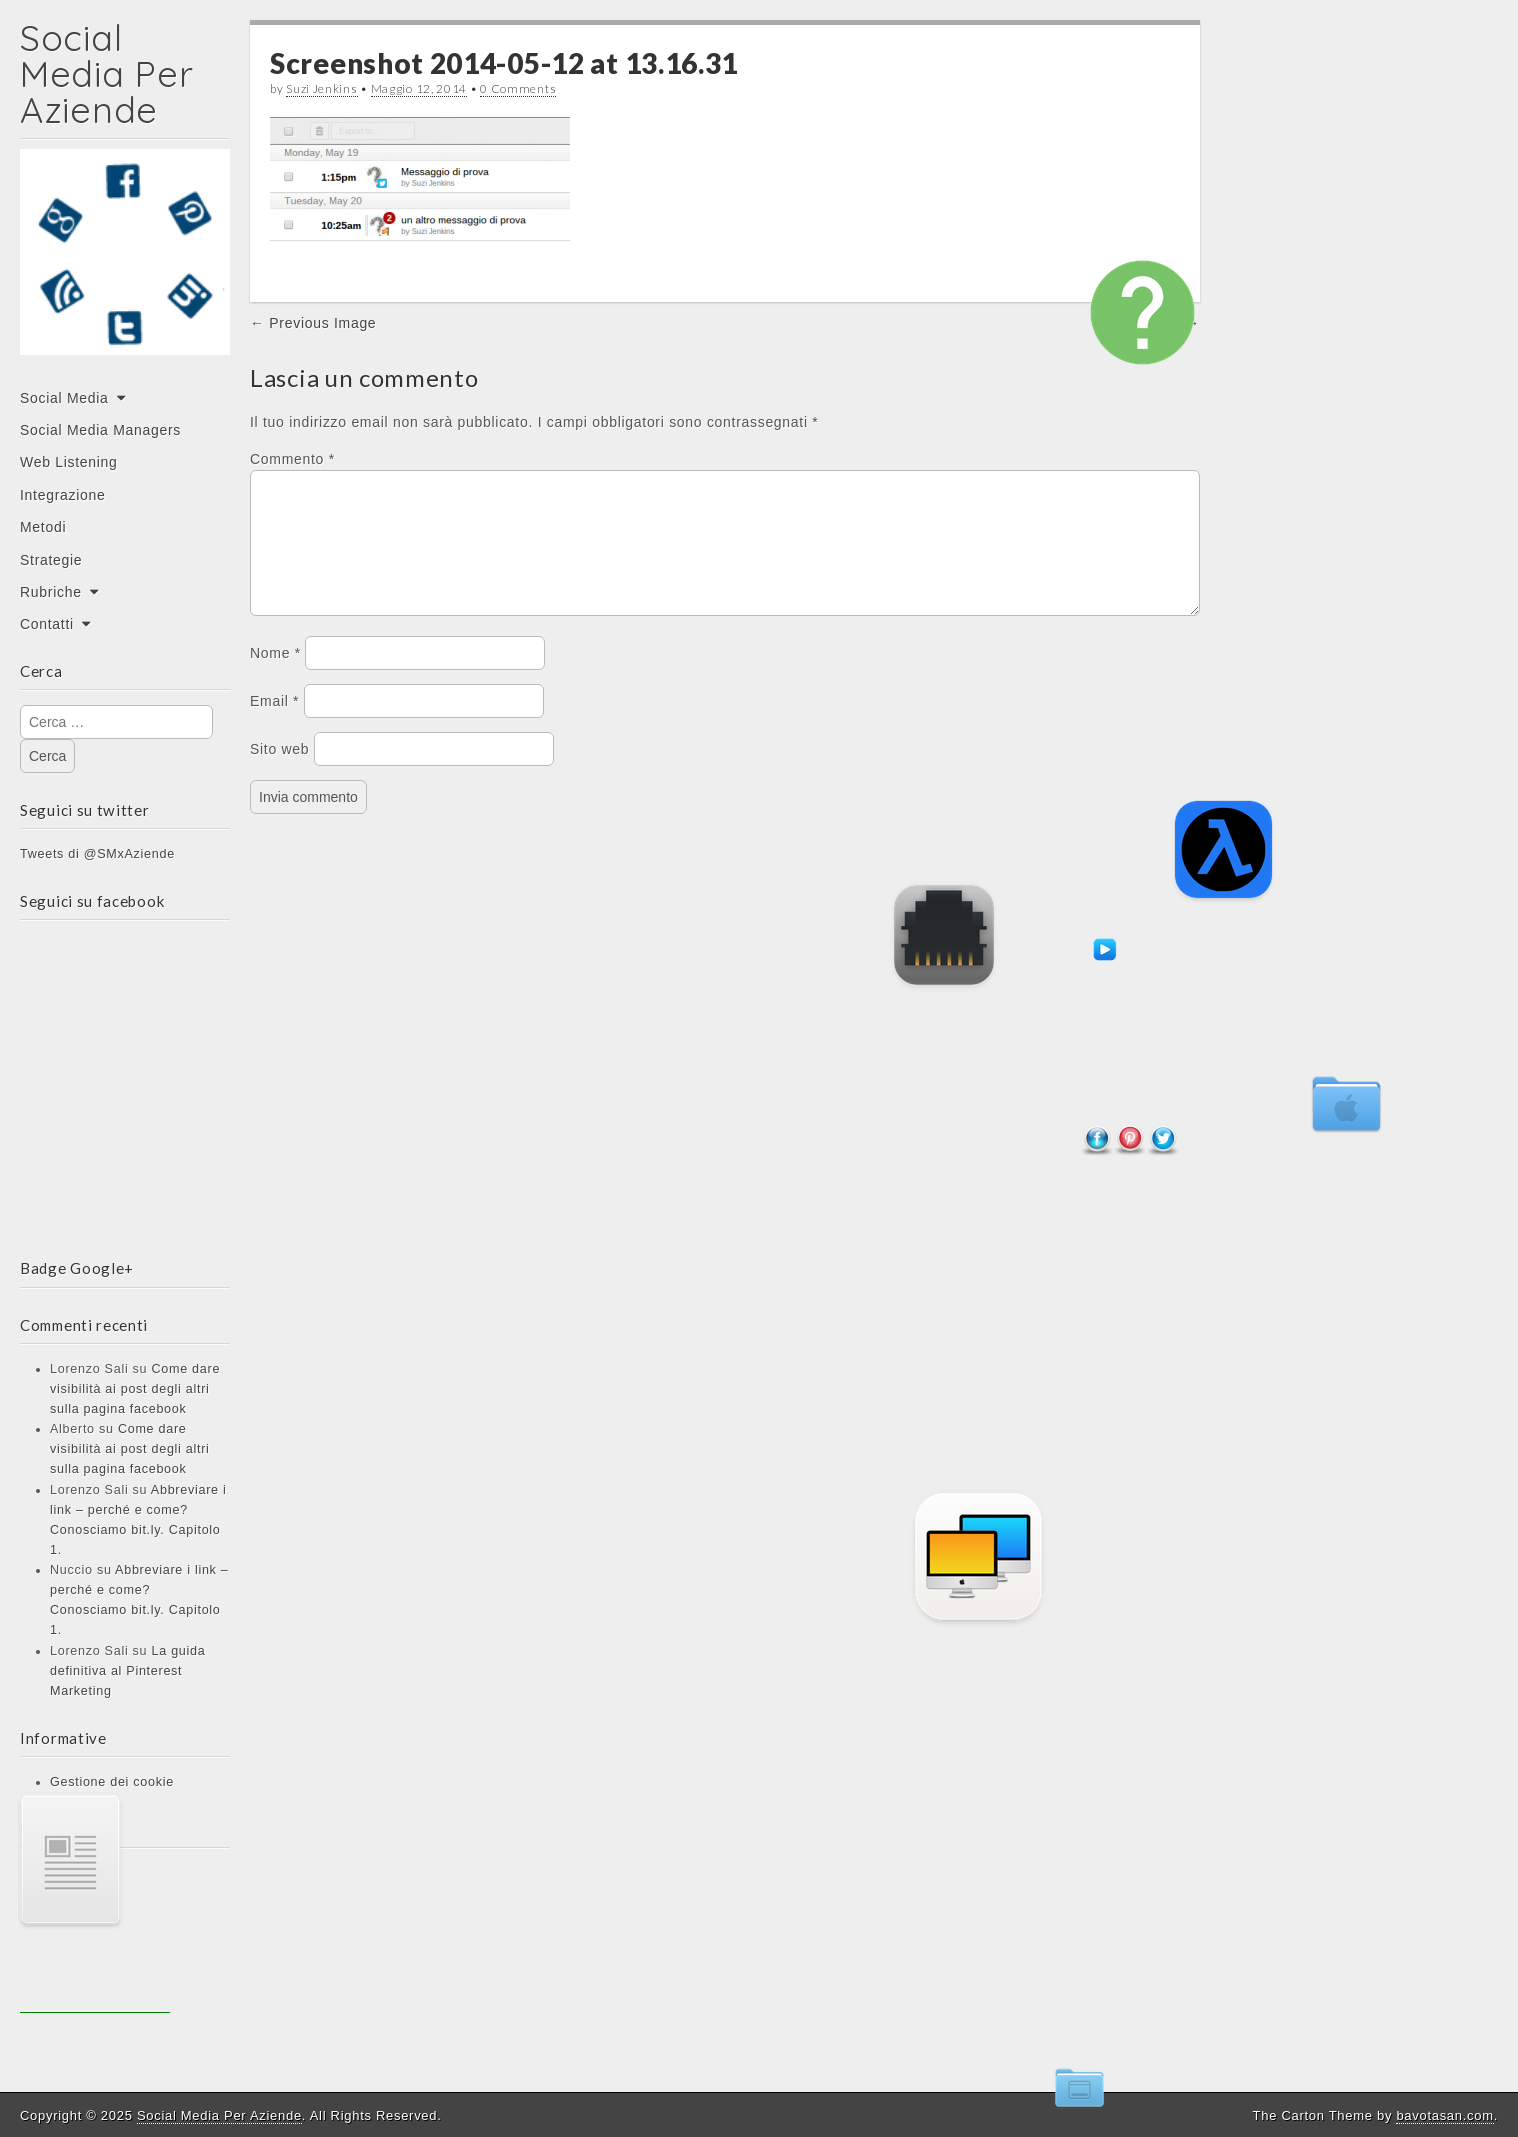  What do you see at coordinates (1104, 949) in the screenshot?
I see `open yesplaymusic app` at bounding box center [1104, 949].